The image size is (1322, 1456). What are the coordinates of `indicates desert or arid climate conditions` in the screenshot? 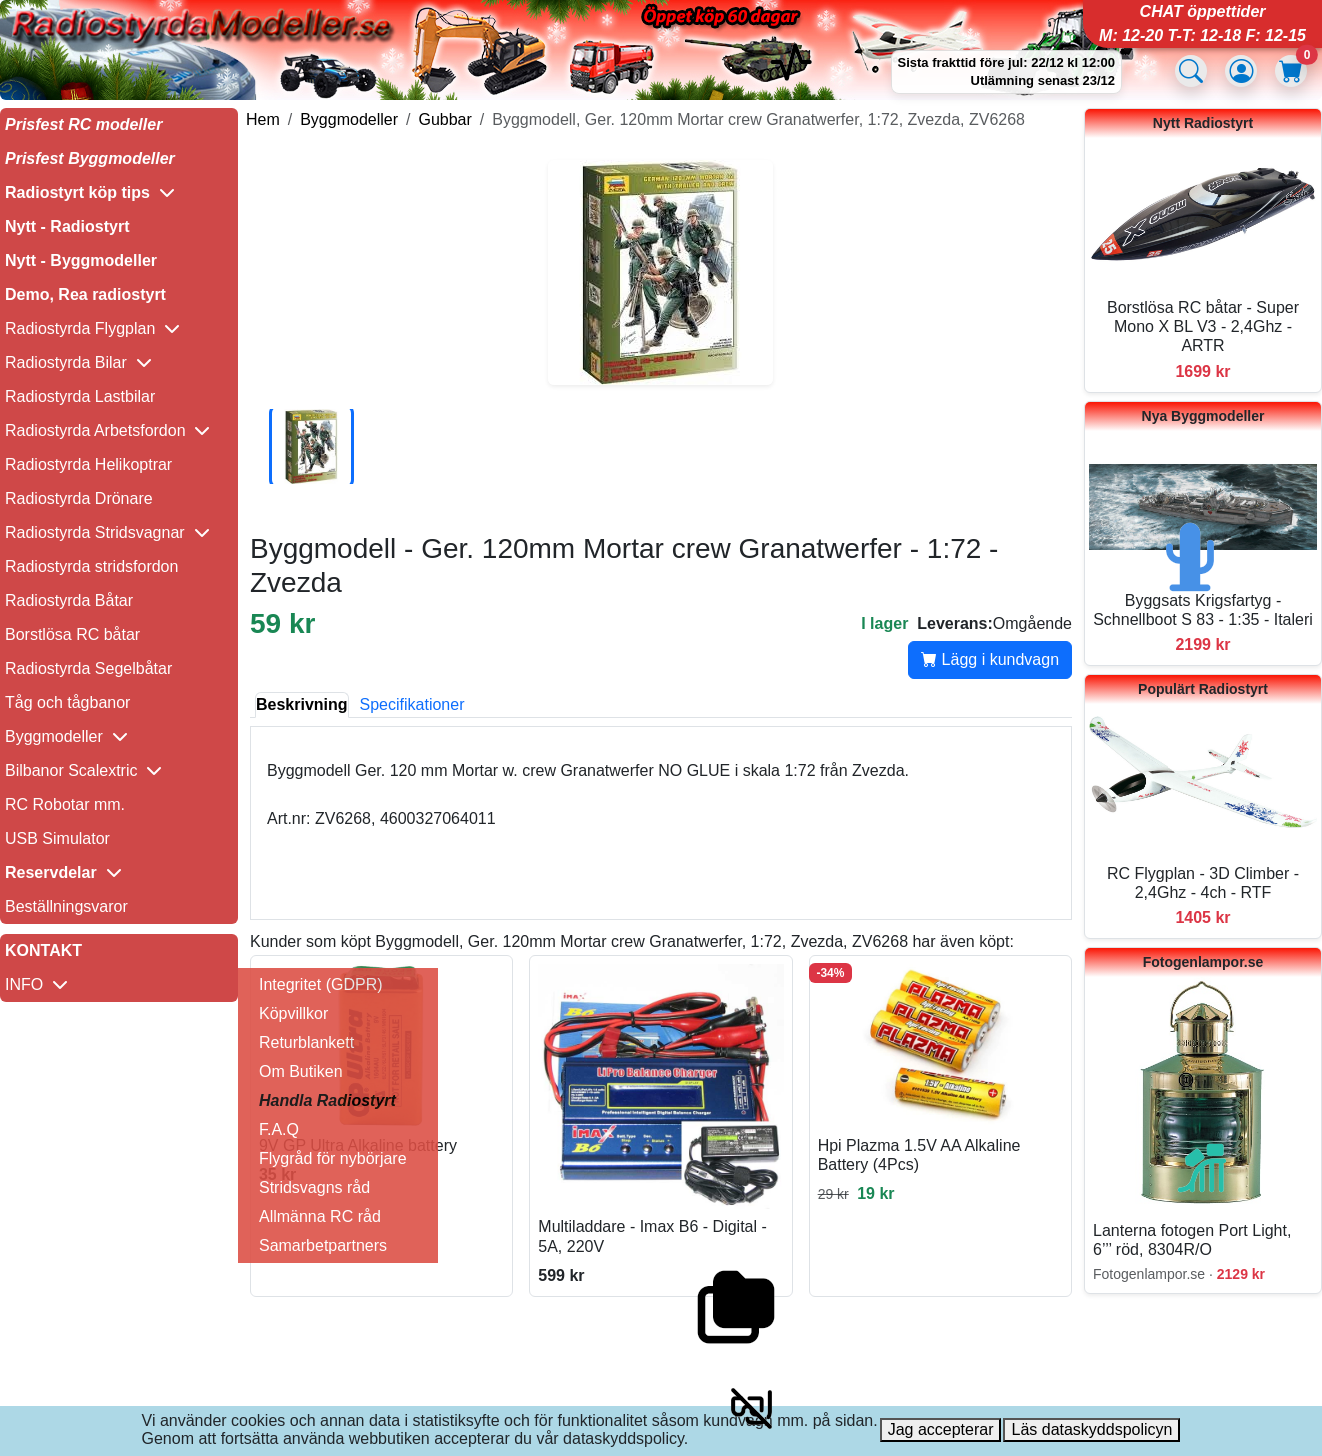 It's located at (1190, 557).